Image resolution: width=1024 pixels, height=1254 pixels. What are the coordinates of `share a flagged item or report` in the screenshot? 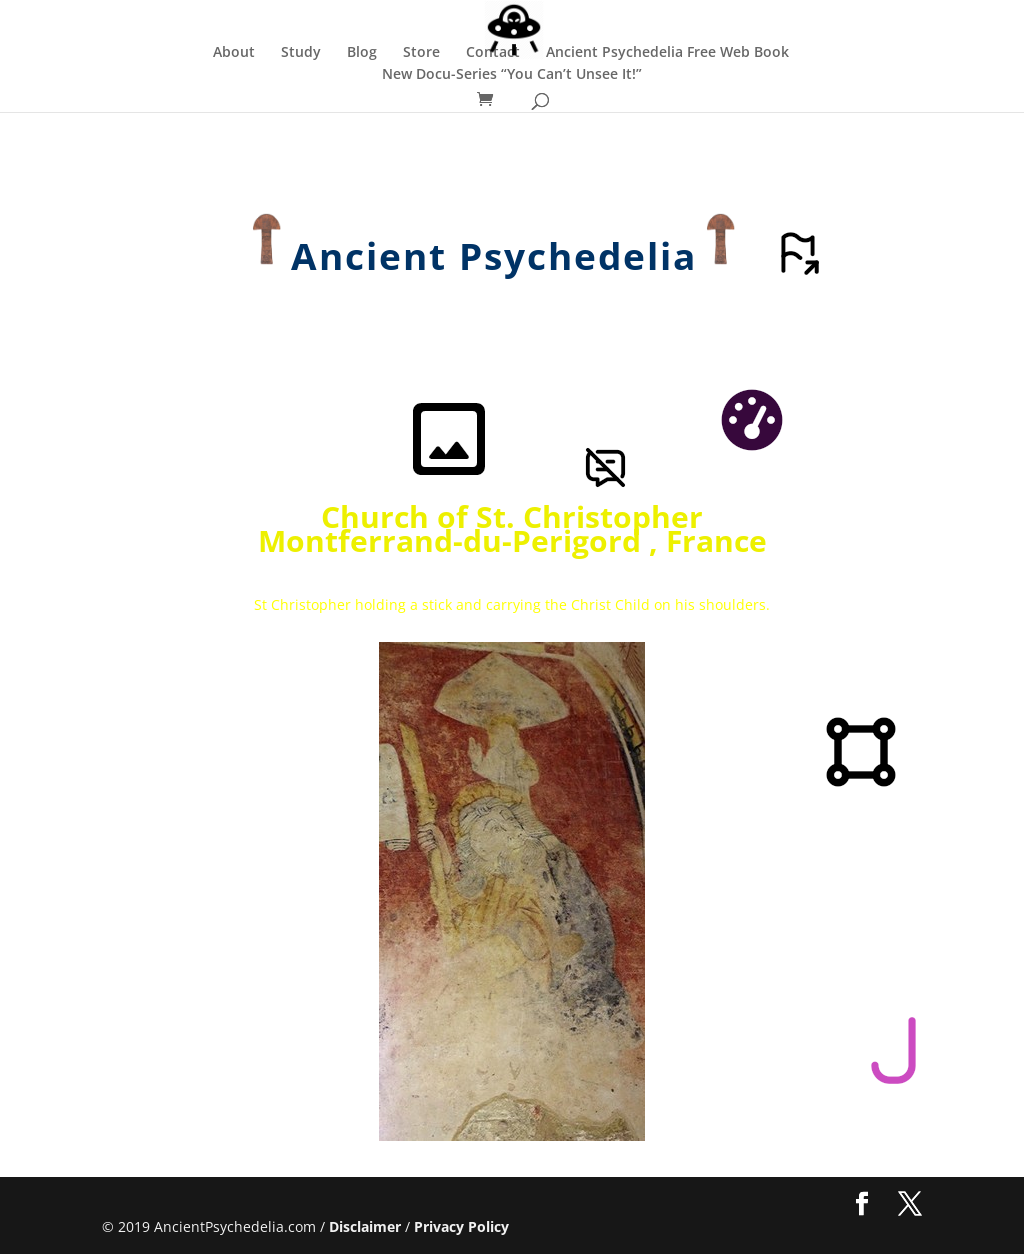 It's located at (798, 252).